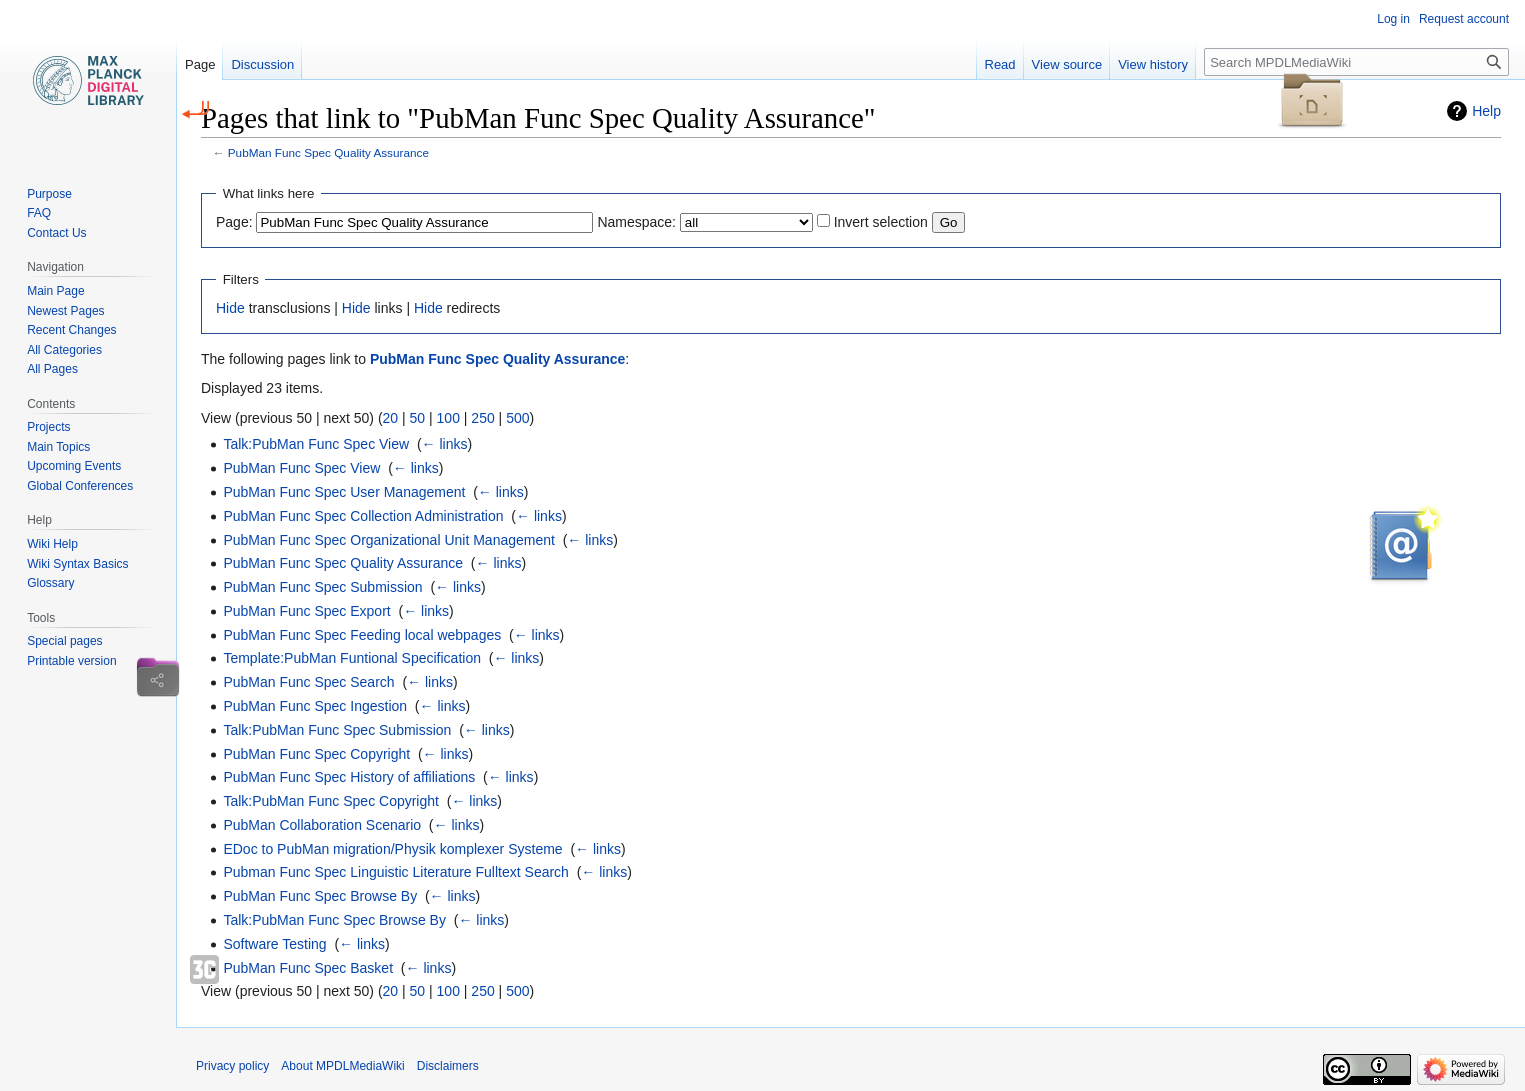  What do you see at coordinates (204, 969) in the screenshot?
I see `indicates 3G cellular network connection` at bounding box center [204, 969].